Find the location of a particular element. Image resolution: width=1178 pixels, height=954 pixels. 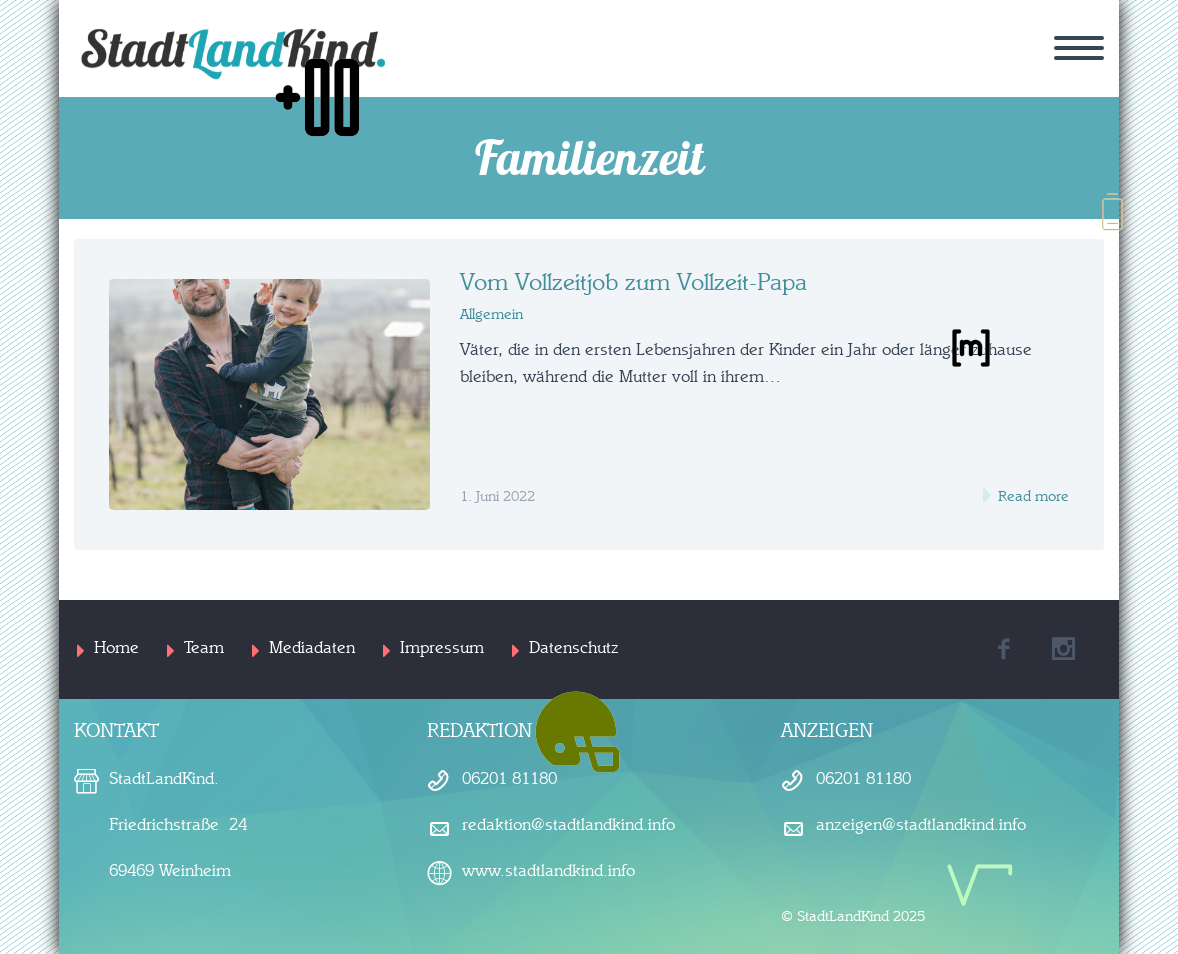

add a new column to the left is located at coordinates (323, 97).